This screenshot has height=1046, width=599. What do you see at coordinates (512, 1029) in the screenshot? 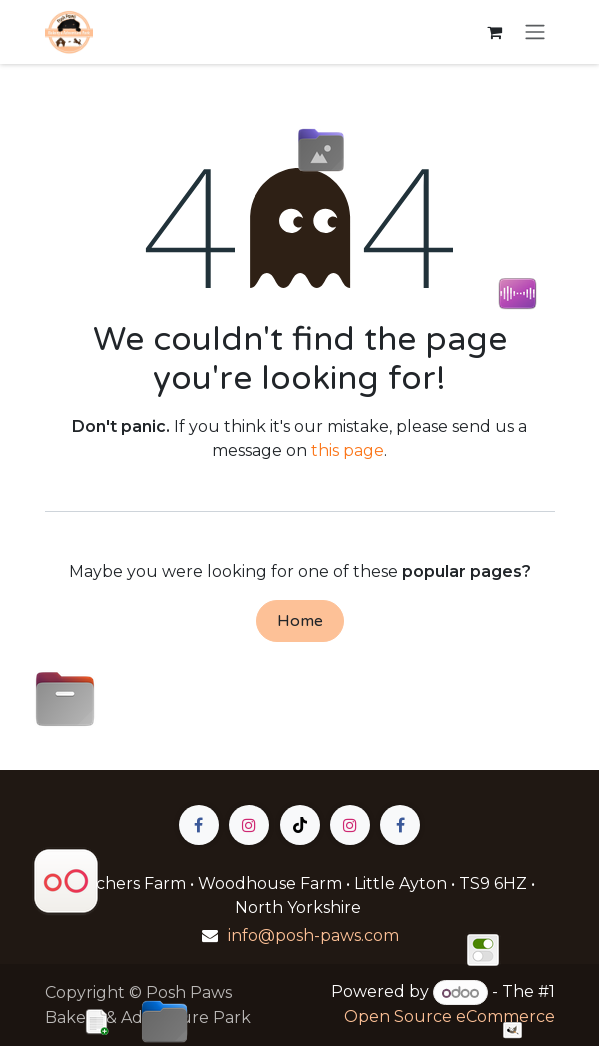
I see `a compressed GIMP image file (.xcf.gz or .xcf.bz2)` at bounding box center [512, 1029].